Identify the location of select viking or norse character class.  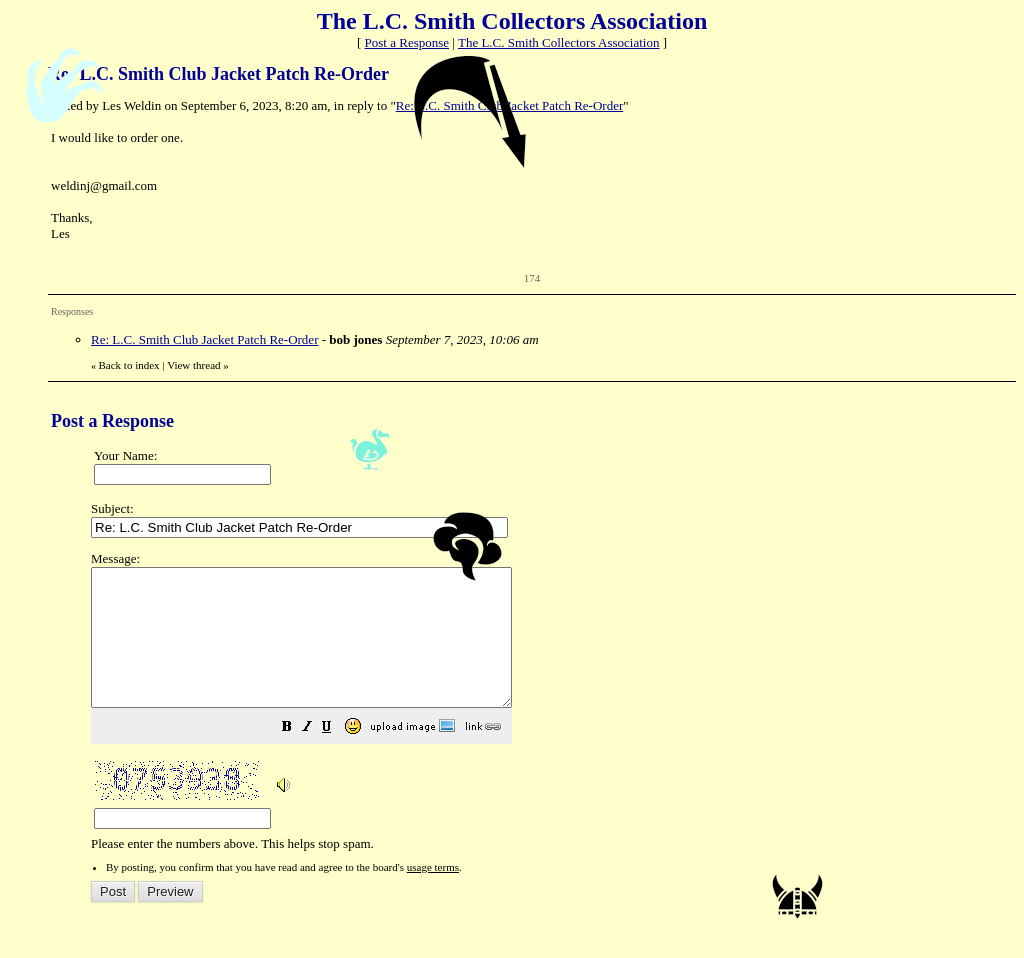
(797, 895).